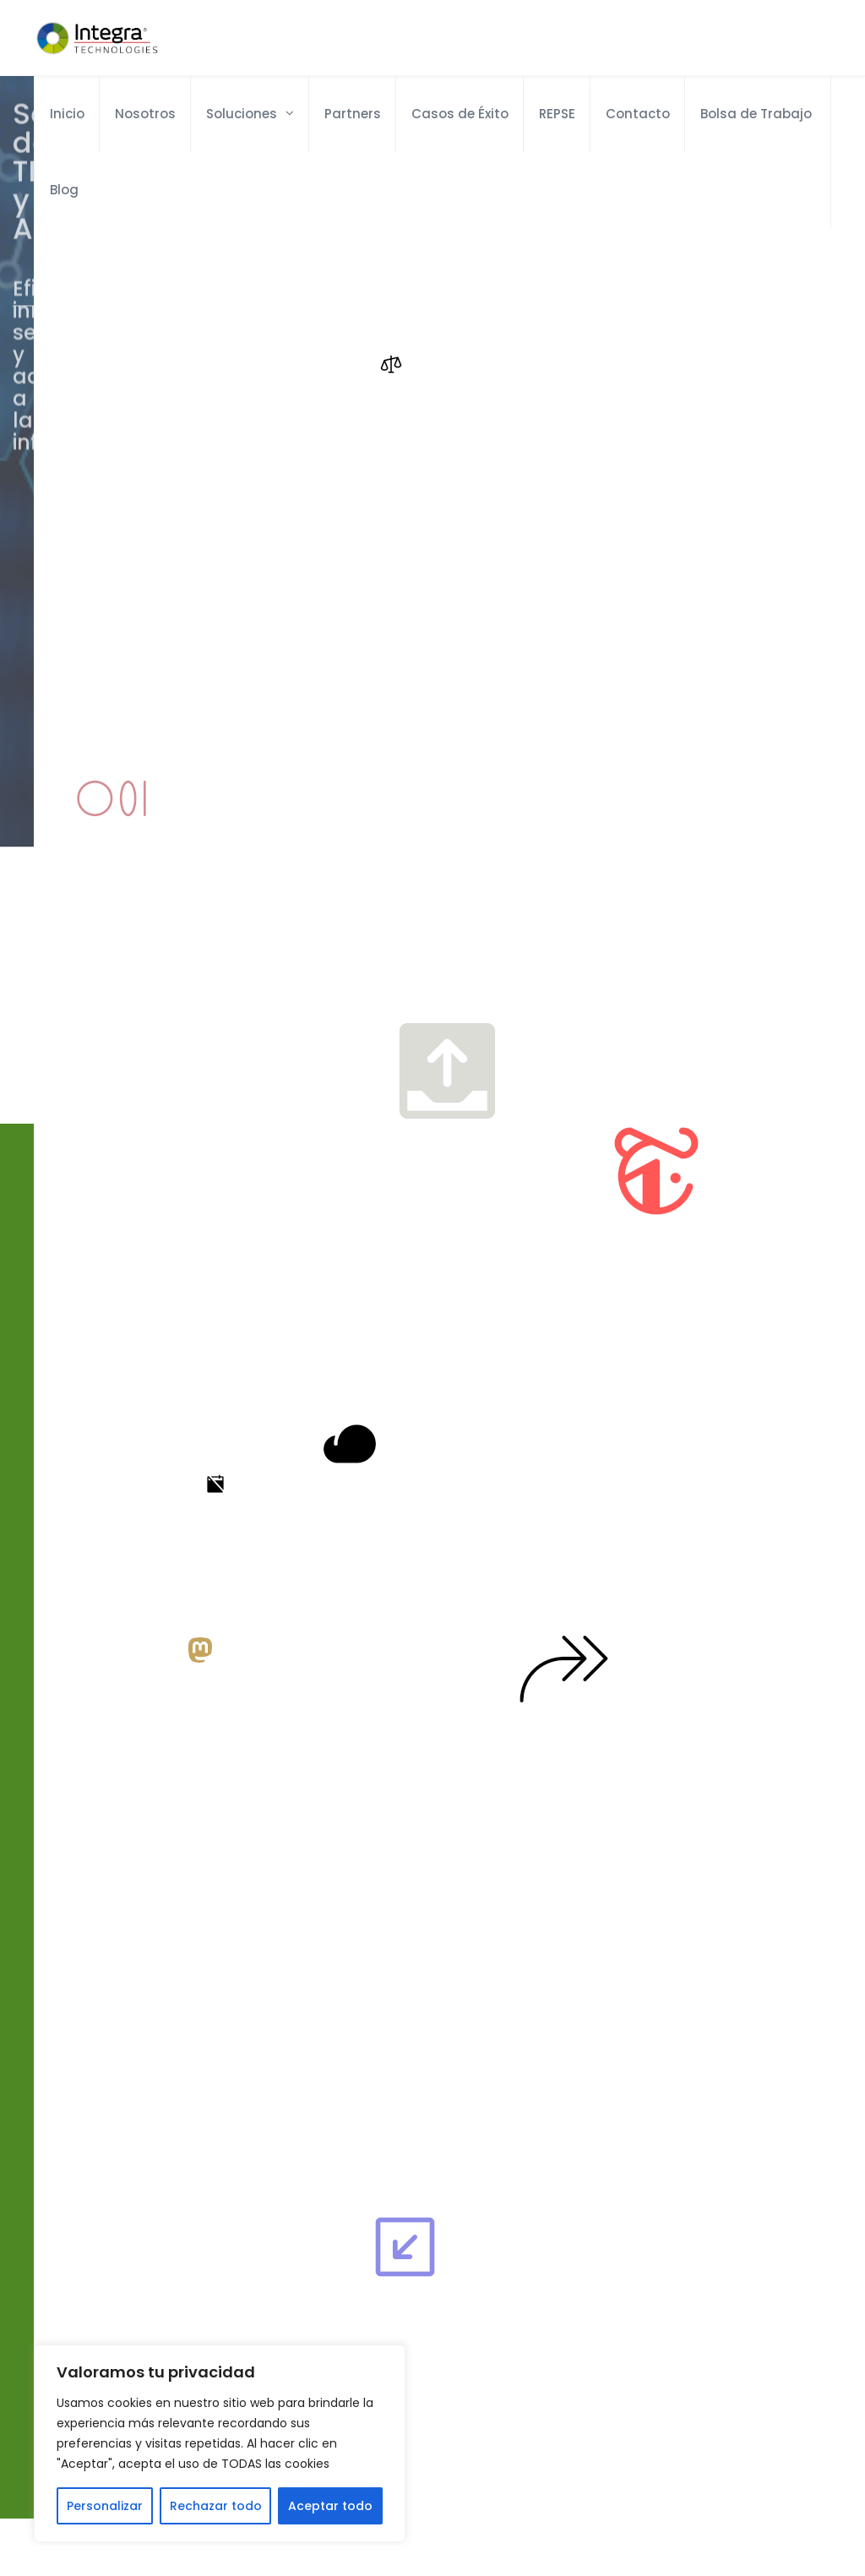  I want to click on cloud storage or sync status, so click(350, 1444).